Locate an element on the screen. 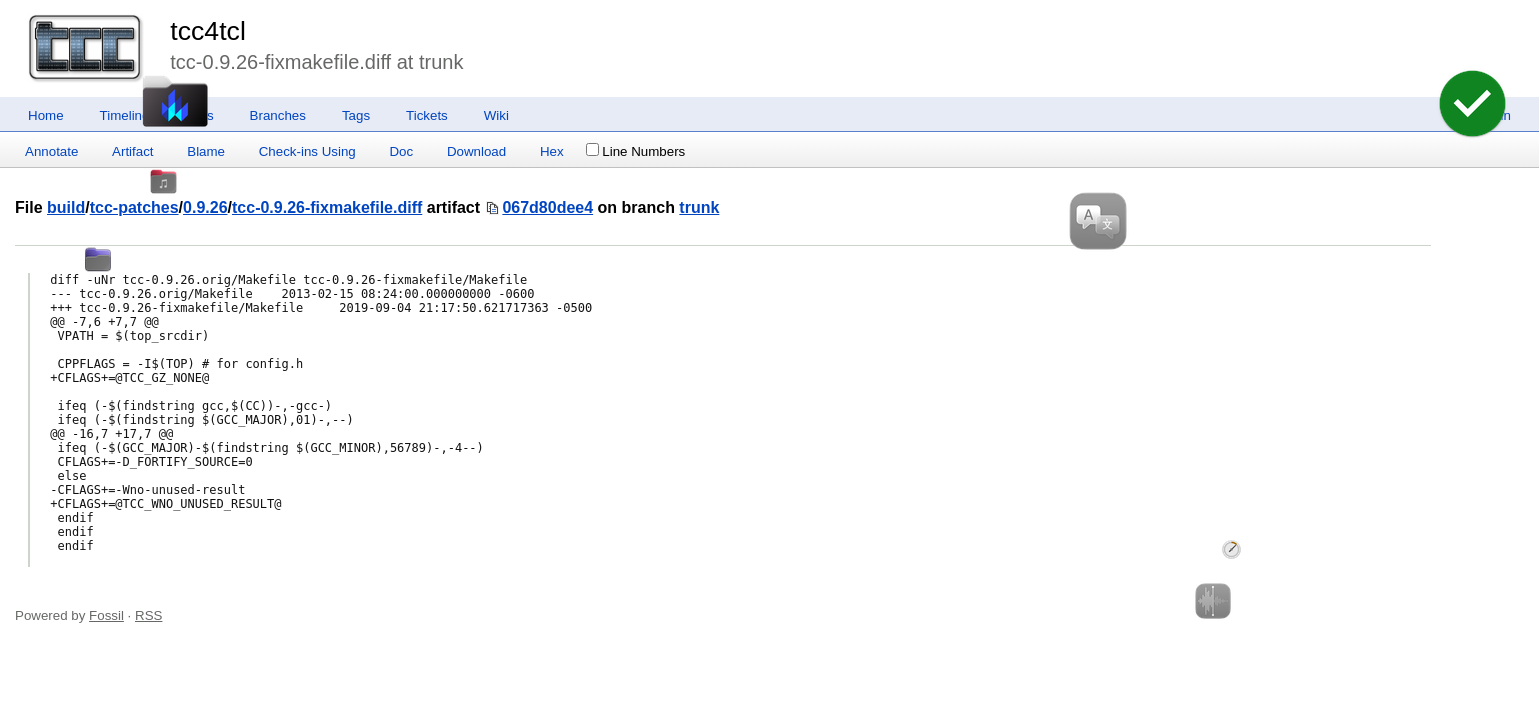 This screenshot has width=1539, height=720. drop files here to add to folder is located at coordinates (98, 259).